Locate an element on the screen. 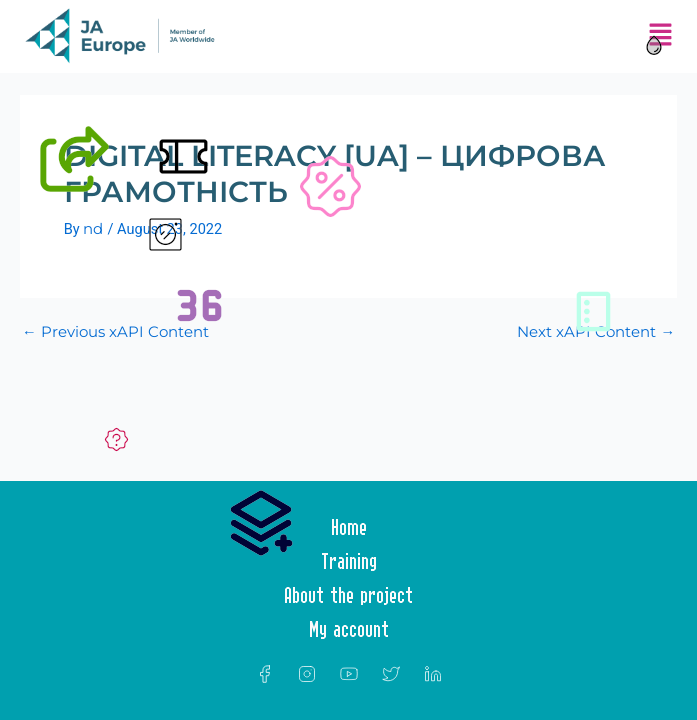  view FAQ or help information is located at coordinates (116, 439).